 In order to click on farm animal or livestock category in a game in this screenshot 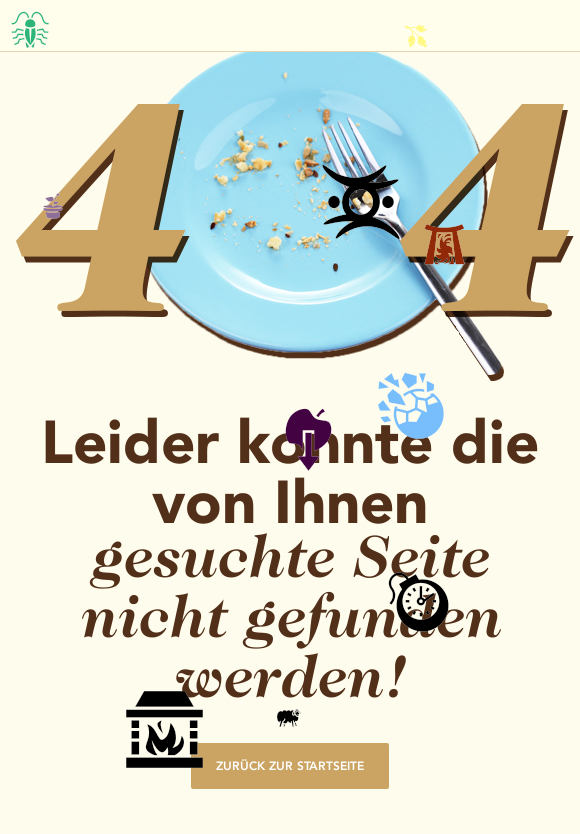, I will do `click(288, 717)`.